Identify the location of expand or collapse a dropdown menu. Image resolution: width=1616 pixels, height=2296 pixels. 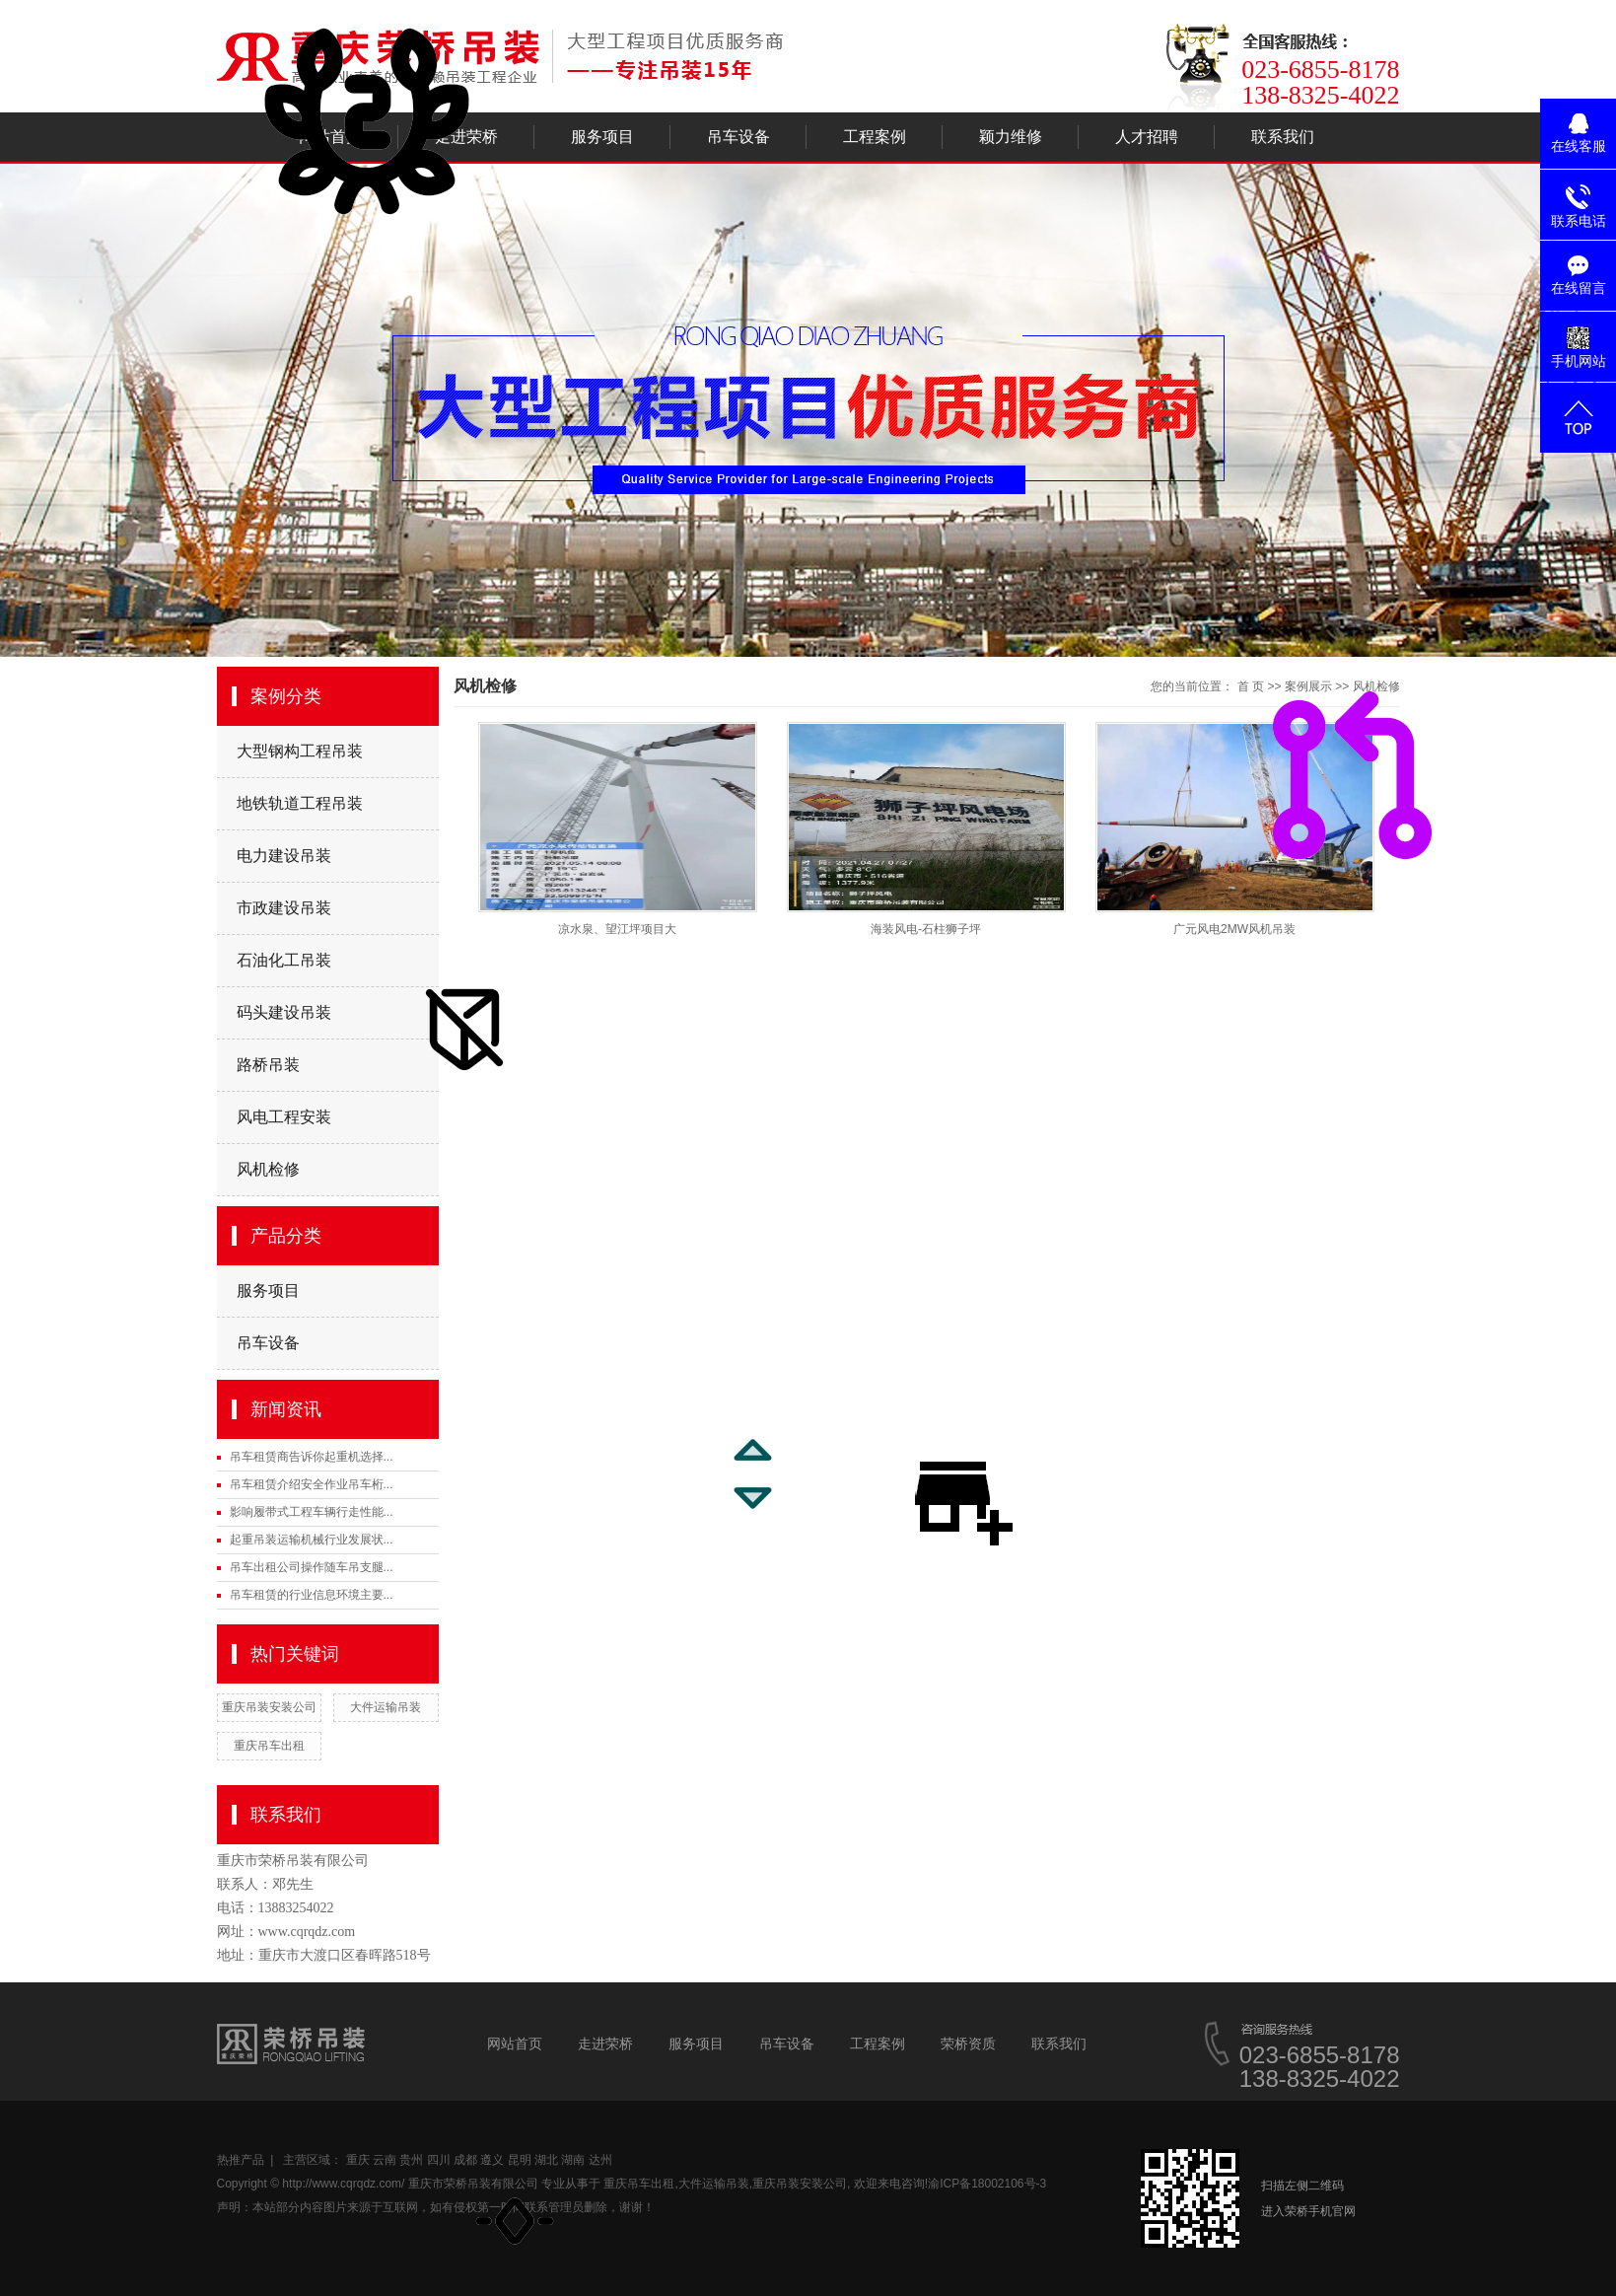
(752, 1473).